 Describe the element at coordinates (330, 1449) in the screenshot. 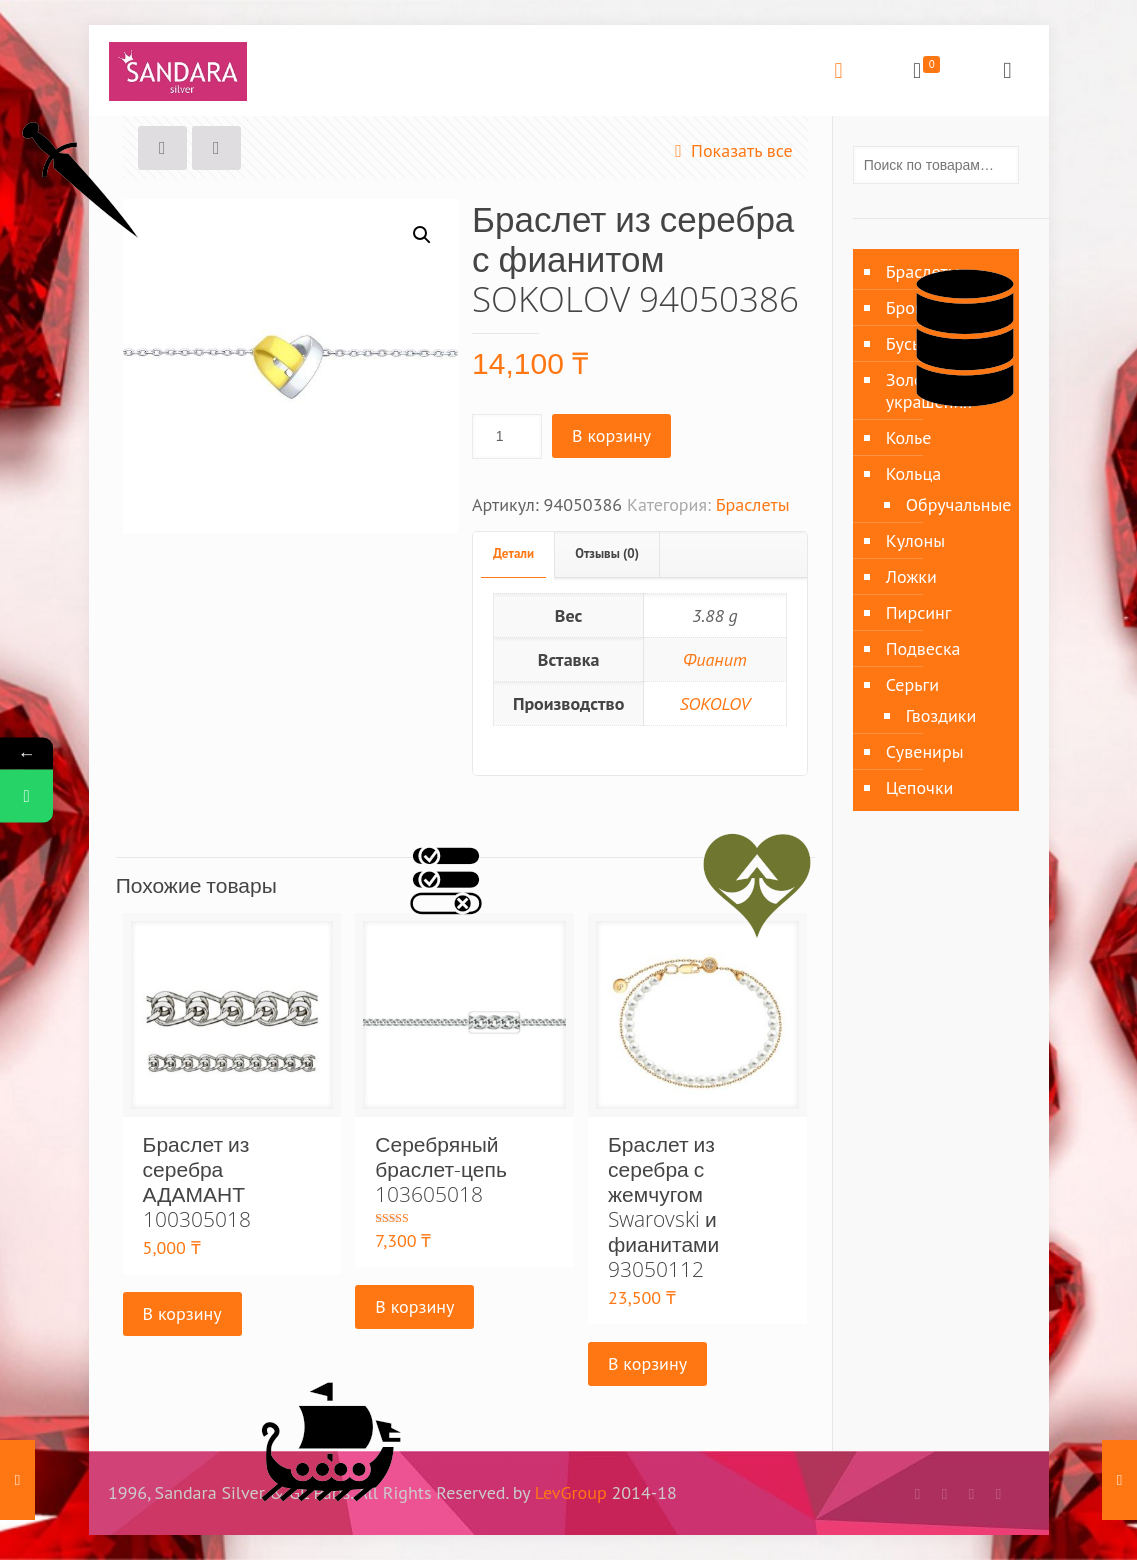

I see `viking ship or drakkar game element` at that location.